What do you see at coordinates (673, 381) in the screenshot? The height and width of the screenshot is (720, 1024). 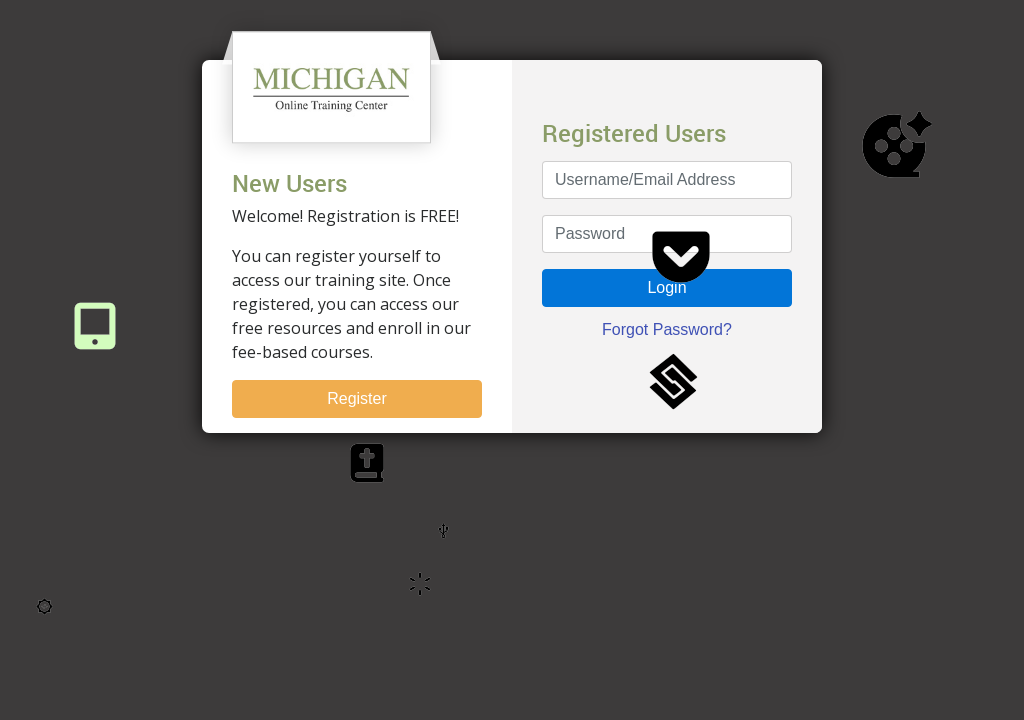 I see `staylinked company logo` at bounding box center [673, 381].